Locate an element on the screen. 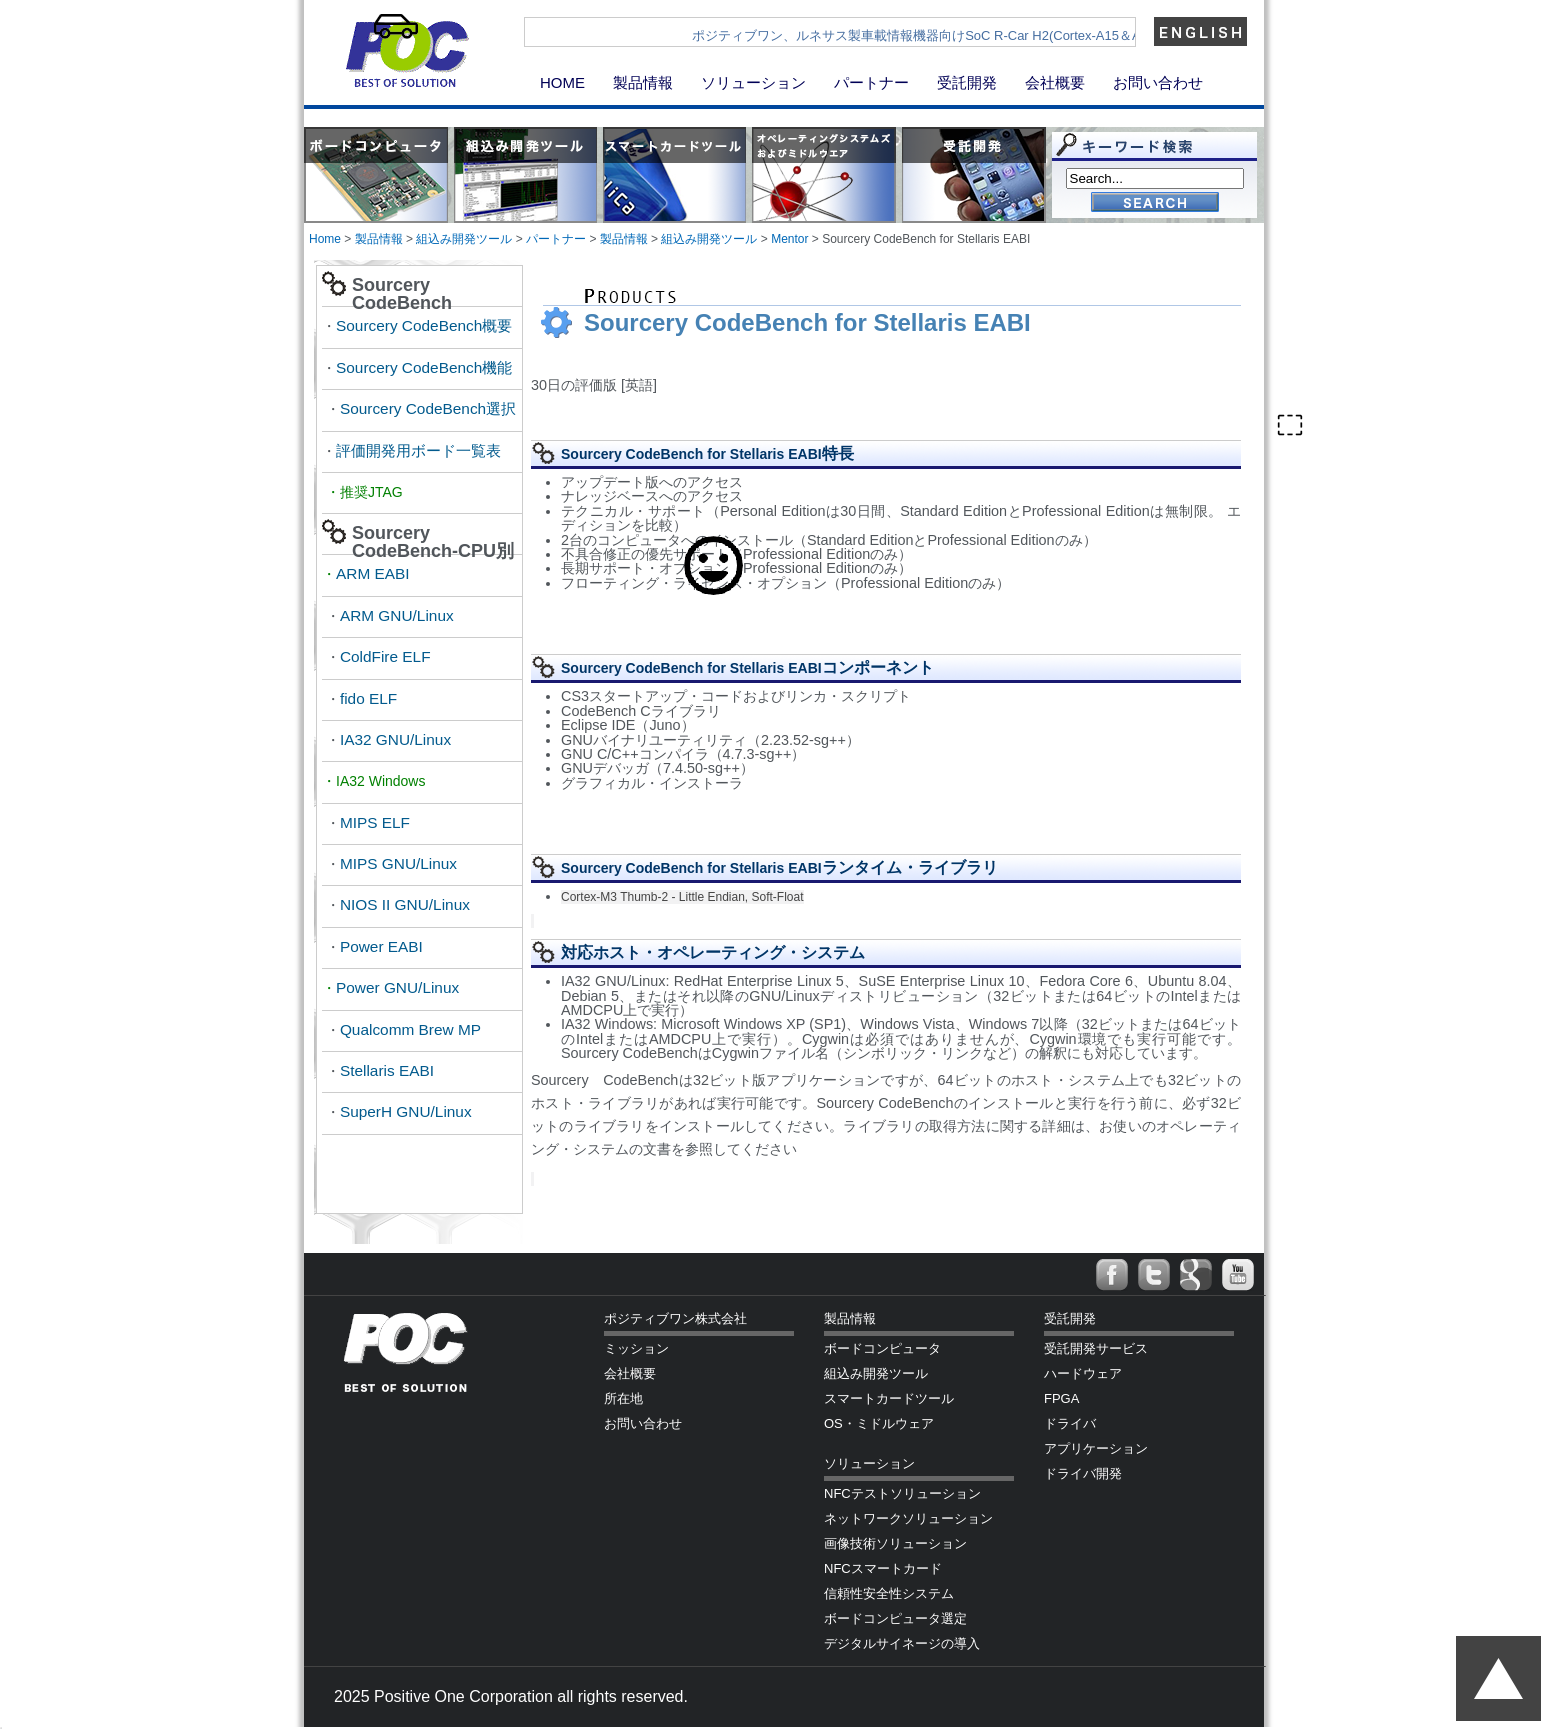 This screenshot has height=1729, width=1568. indicates a selection area or bounding box is located at coordinates (1290, 425).